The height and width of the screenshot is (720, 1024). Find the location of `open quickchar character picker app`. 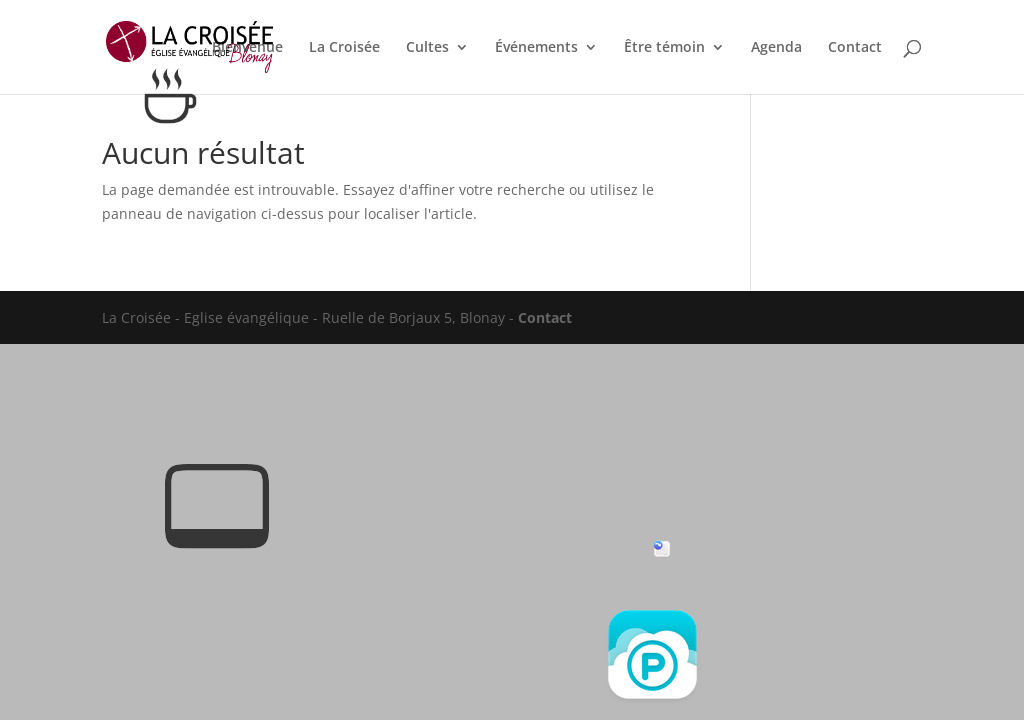

open quickchar character picker app is located at coordinates (662, 549).